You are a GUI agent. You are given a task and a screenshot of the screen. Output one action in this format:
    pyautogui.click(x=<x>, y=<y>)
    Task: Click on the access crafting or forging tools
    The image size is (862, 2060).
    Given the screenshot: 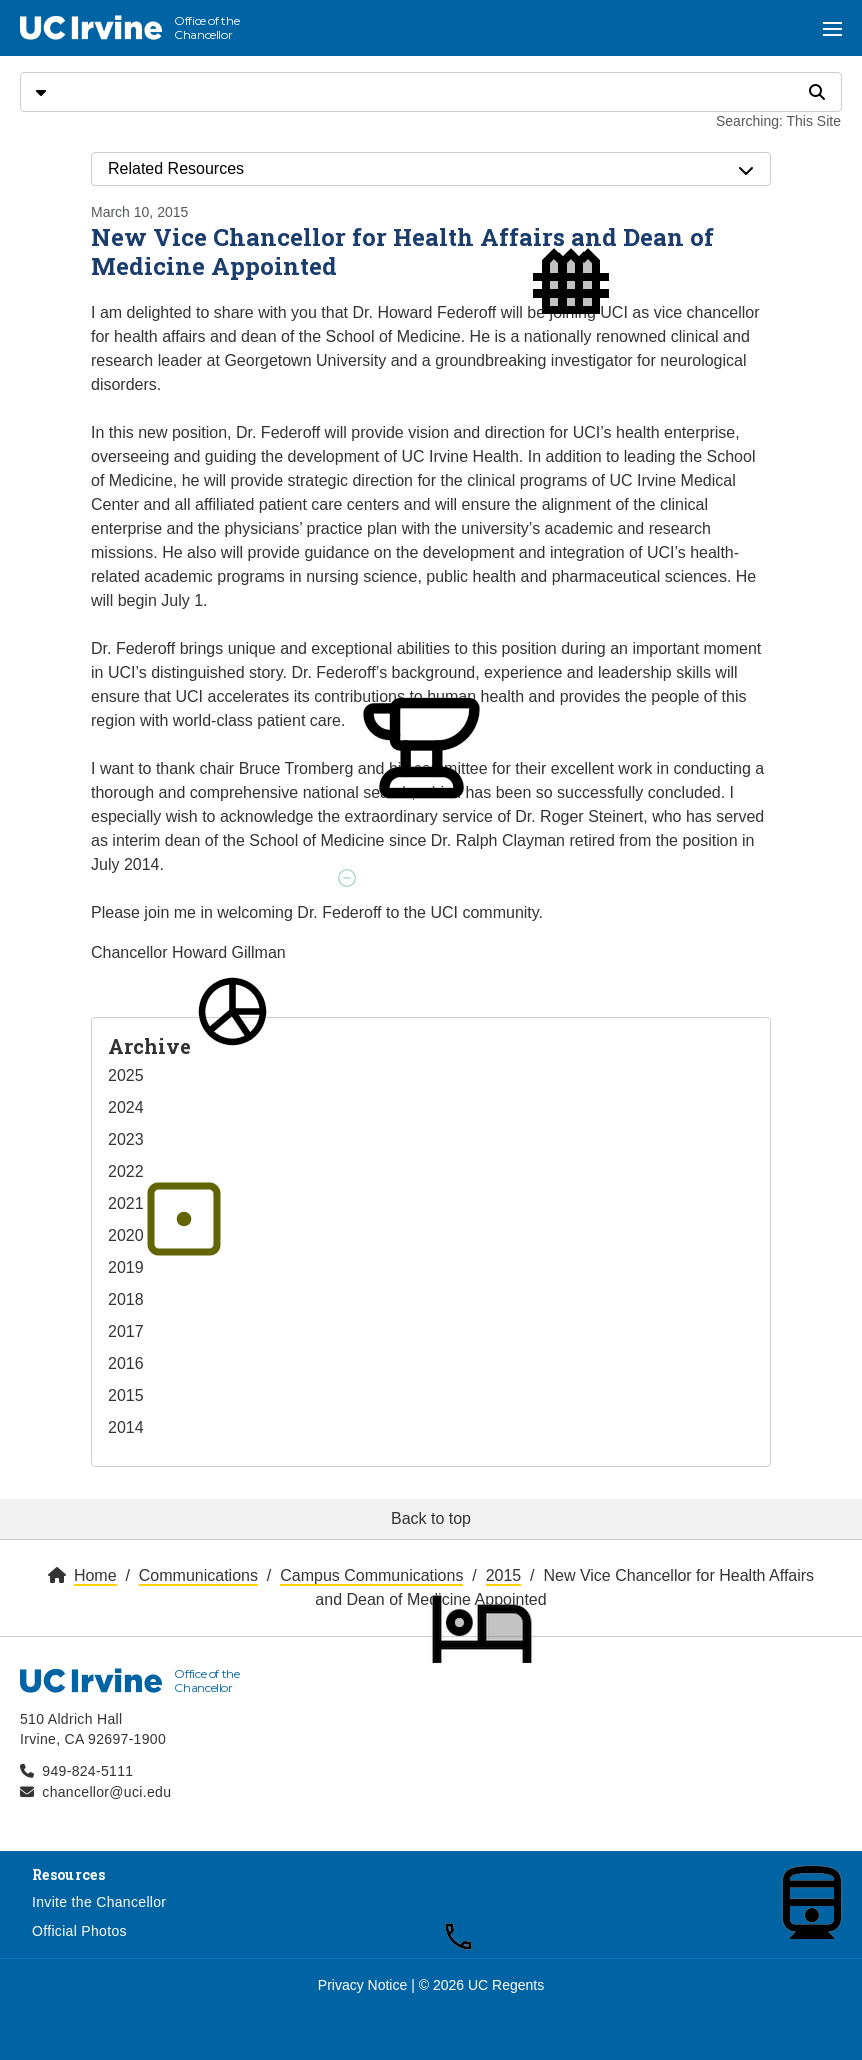 What is the action you would take?
    pyautogui.click(x=421, y=745)
    